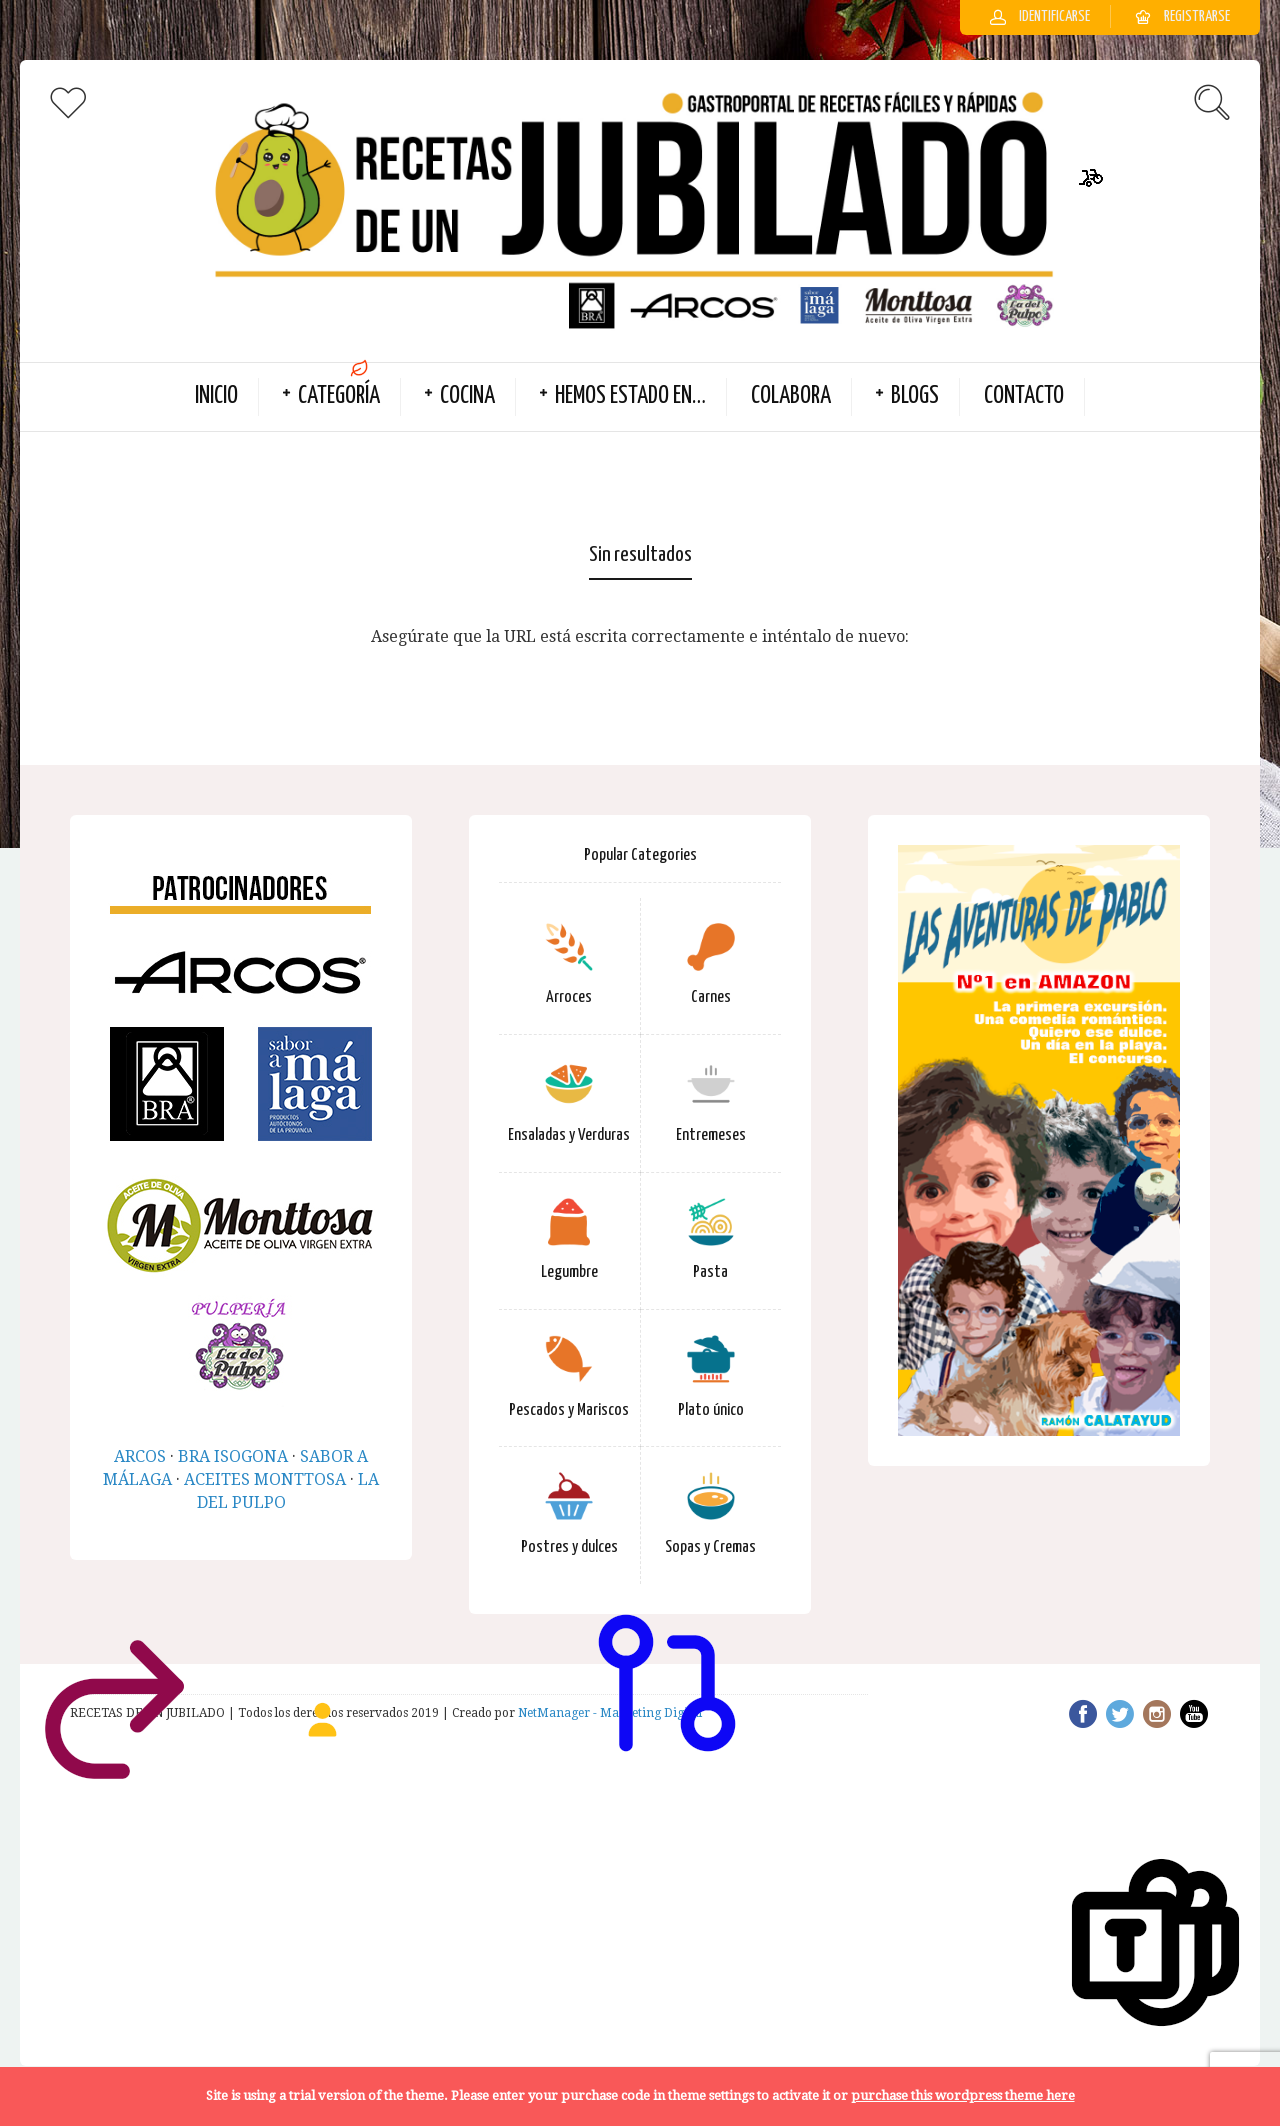 The height and width of the screenshot is (2126, 1280). Describe the element at coordinates (114, 1709) in the screenshot. I see `redo the last undone action` at that location.